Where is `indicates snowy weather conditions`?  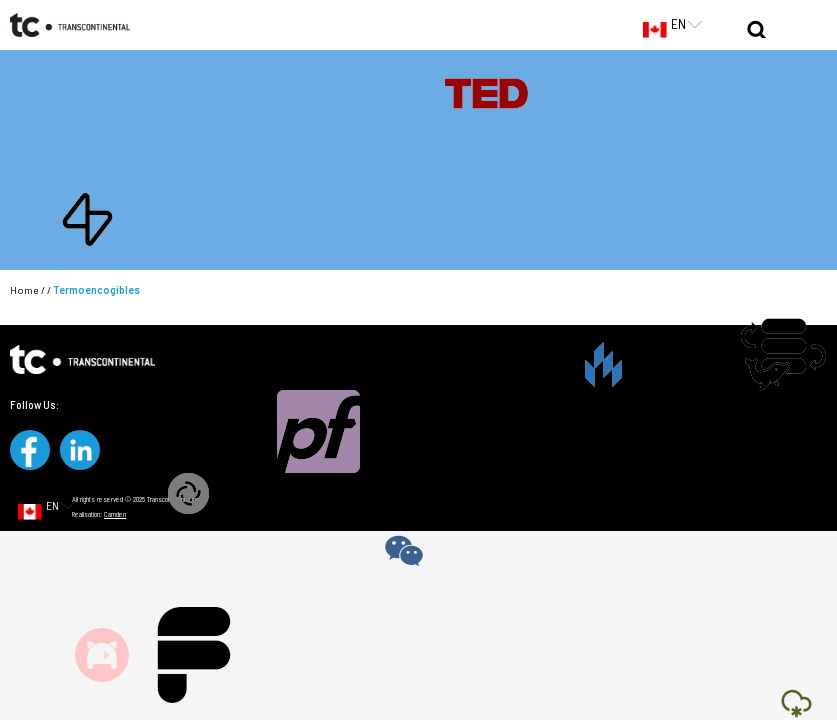
indicates snowy weather conditions is located at coordinates (796, 703).